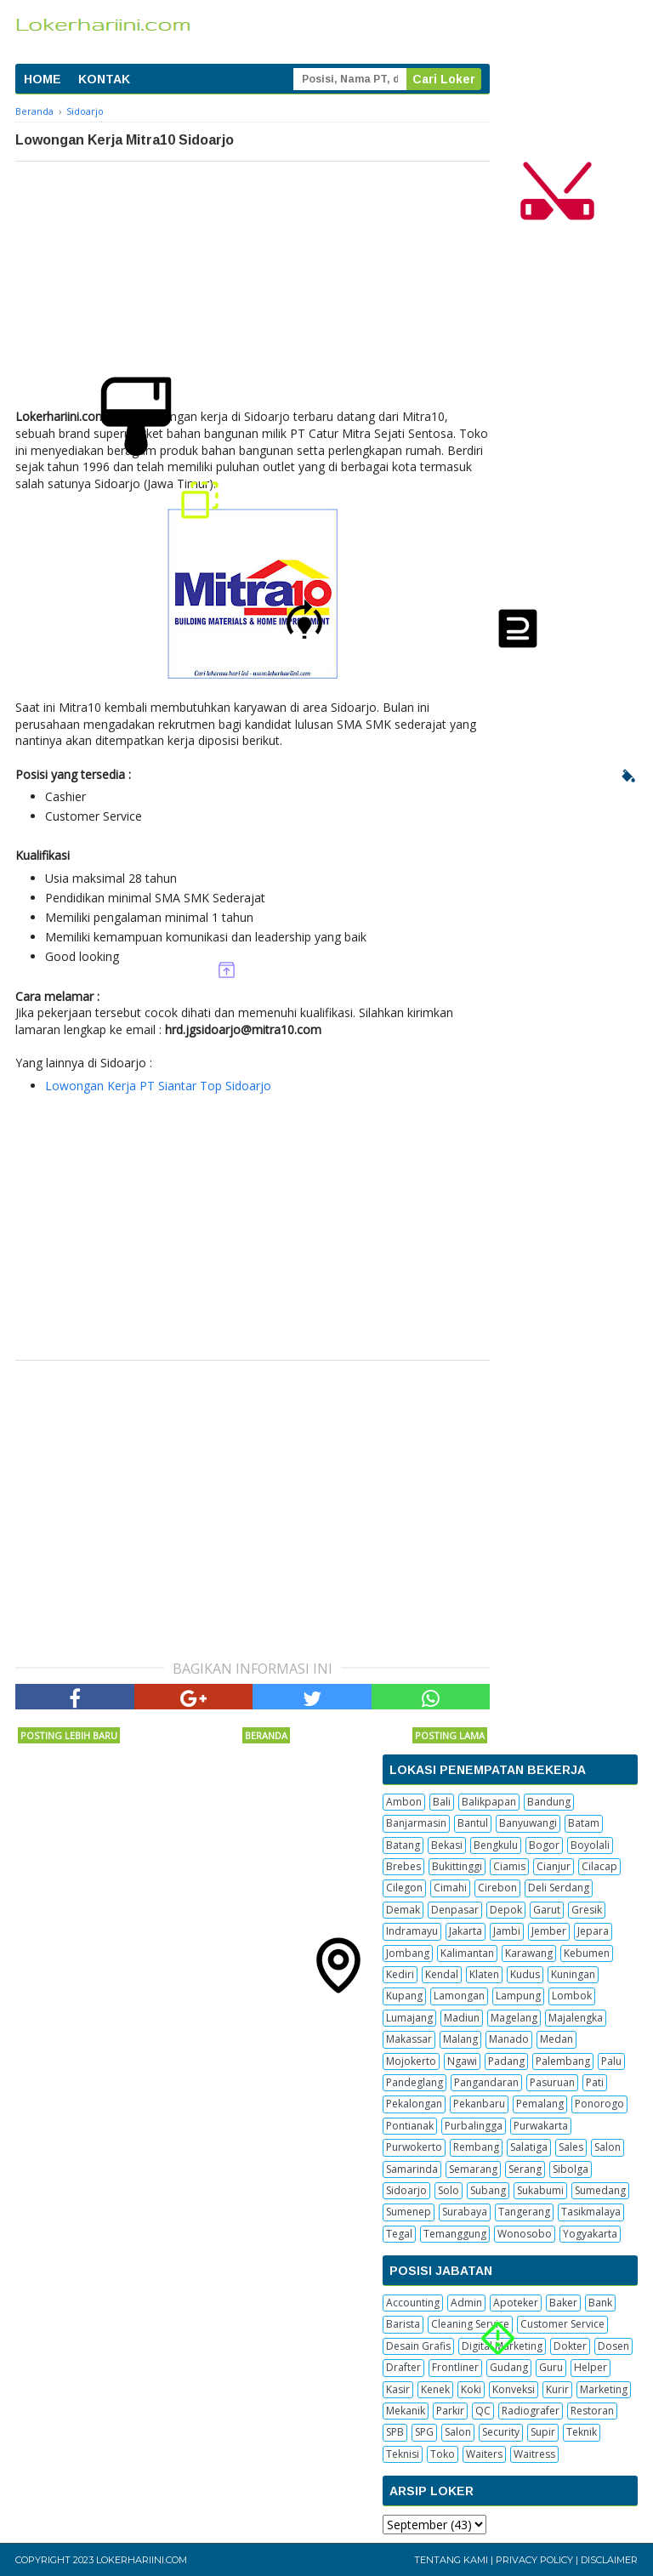  What do you see at coordinates (338, 1965) in the screenshot?
I see `view or set a location on the map` at bounding box center [338, 1965].